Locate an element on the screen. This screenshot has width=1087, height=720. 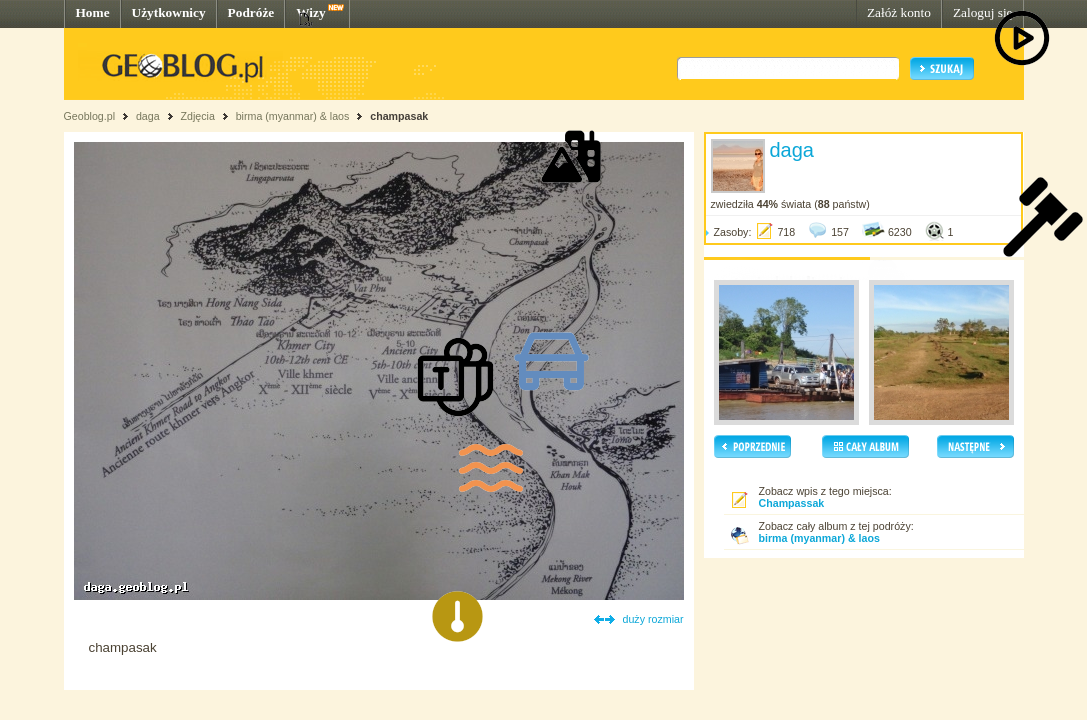
view current speed or performance level is located at coordinates (457, 616).